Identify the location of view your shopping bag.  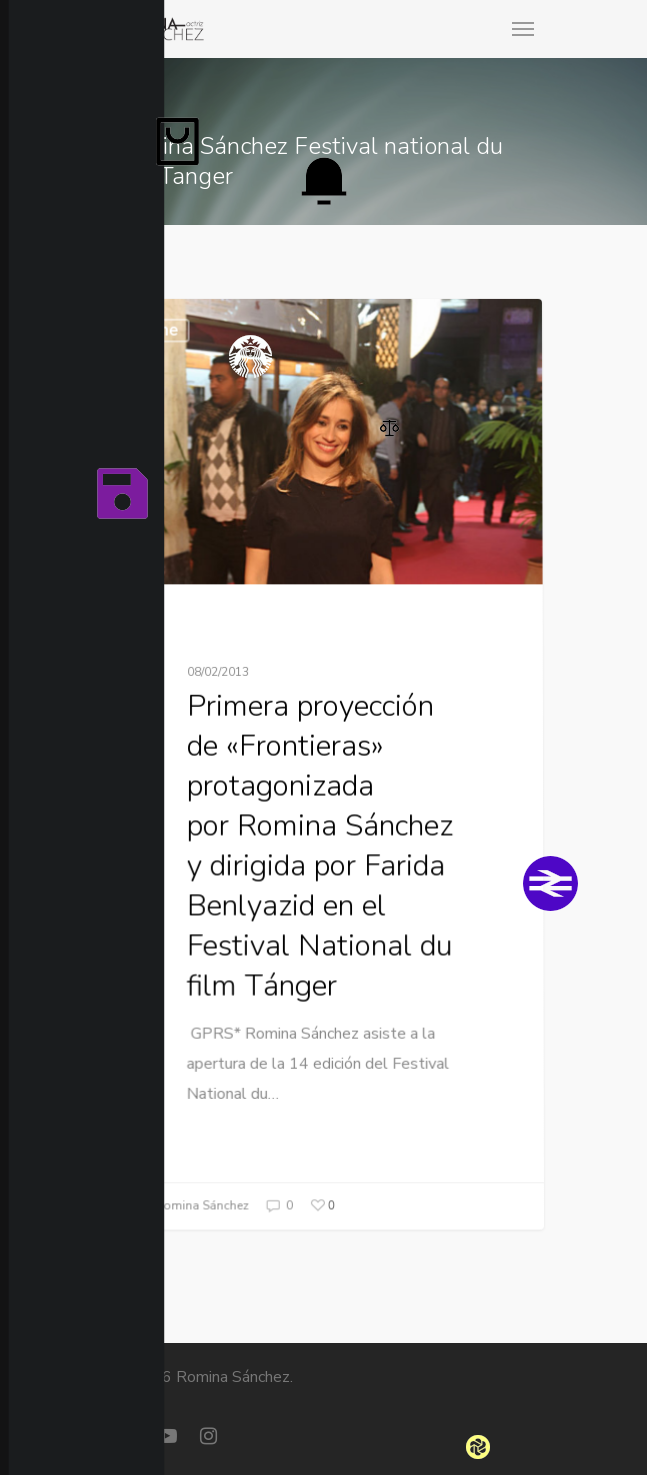
(177, 141).